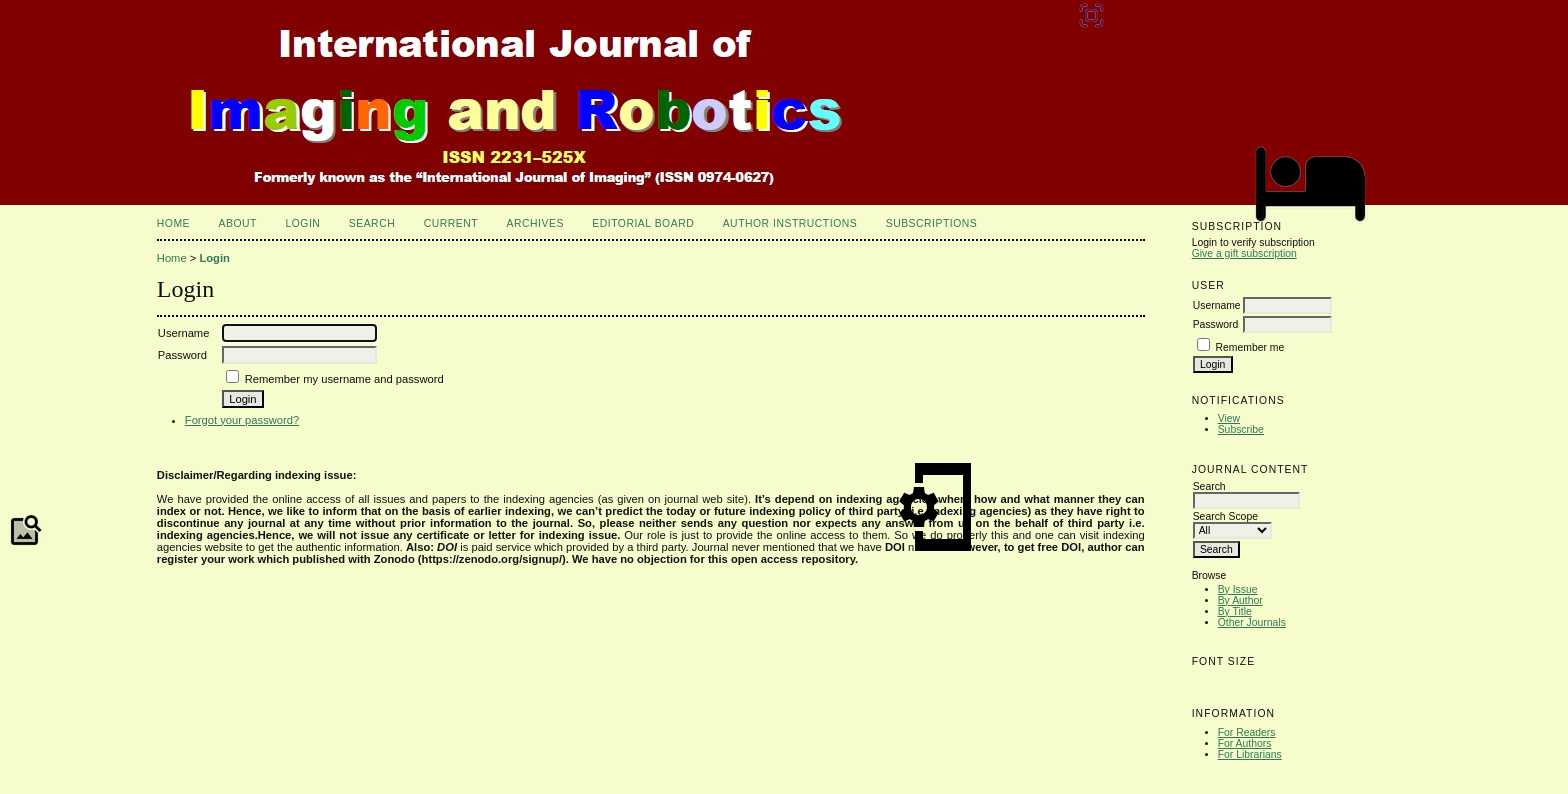  Describe the element at coordinates (26, 530) in the screenshot. I see `search for images or photos` at that location.